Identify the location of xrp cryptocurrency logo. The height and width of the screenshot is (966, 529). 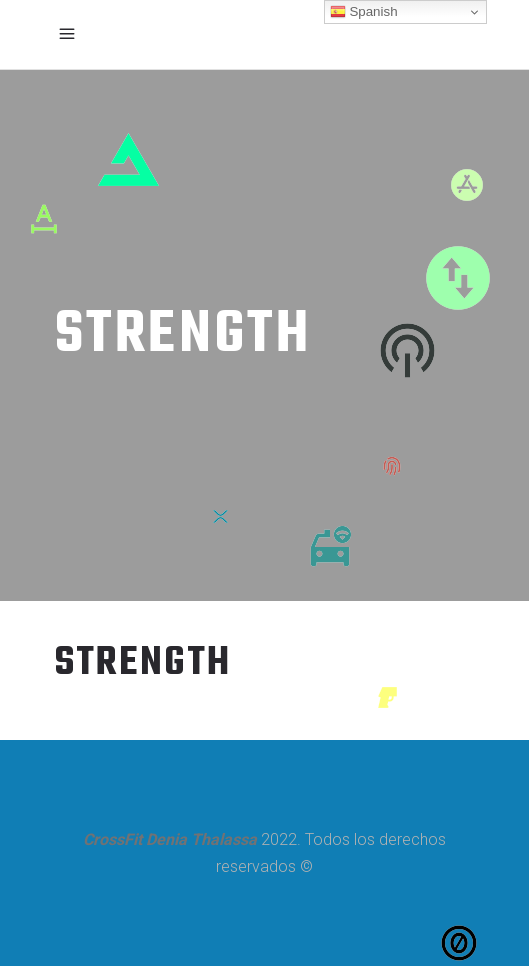
(220, 516).